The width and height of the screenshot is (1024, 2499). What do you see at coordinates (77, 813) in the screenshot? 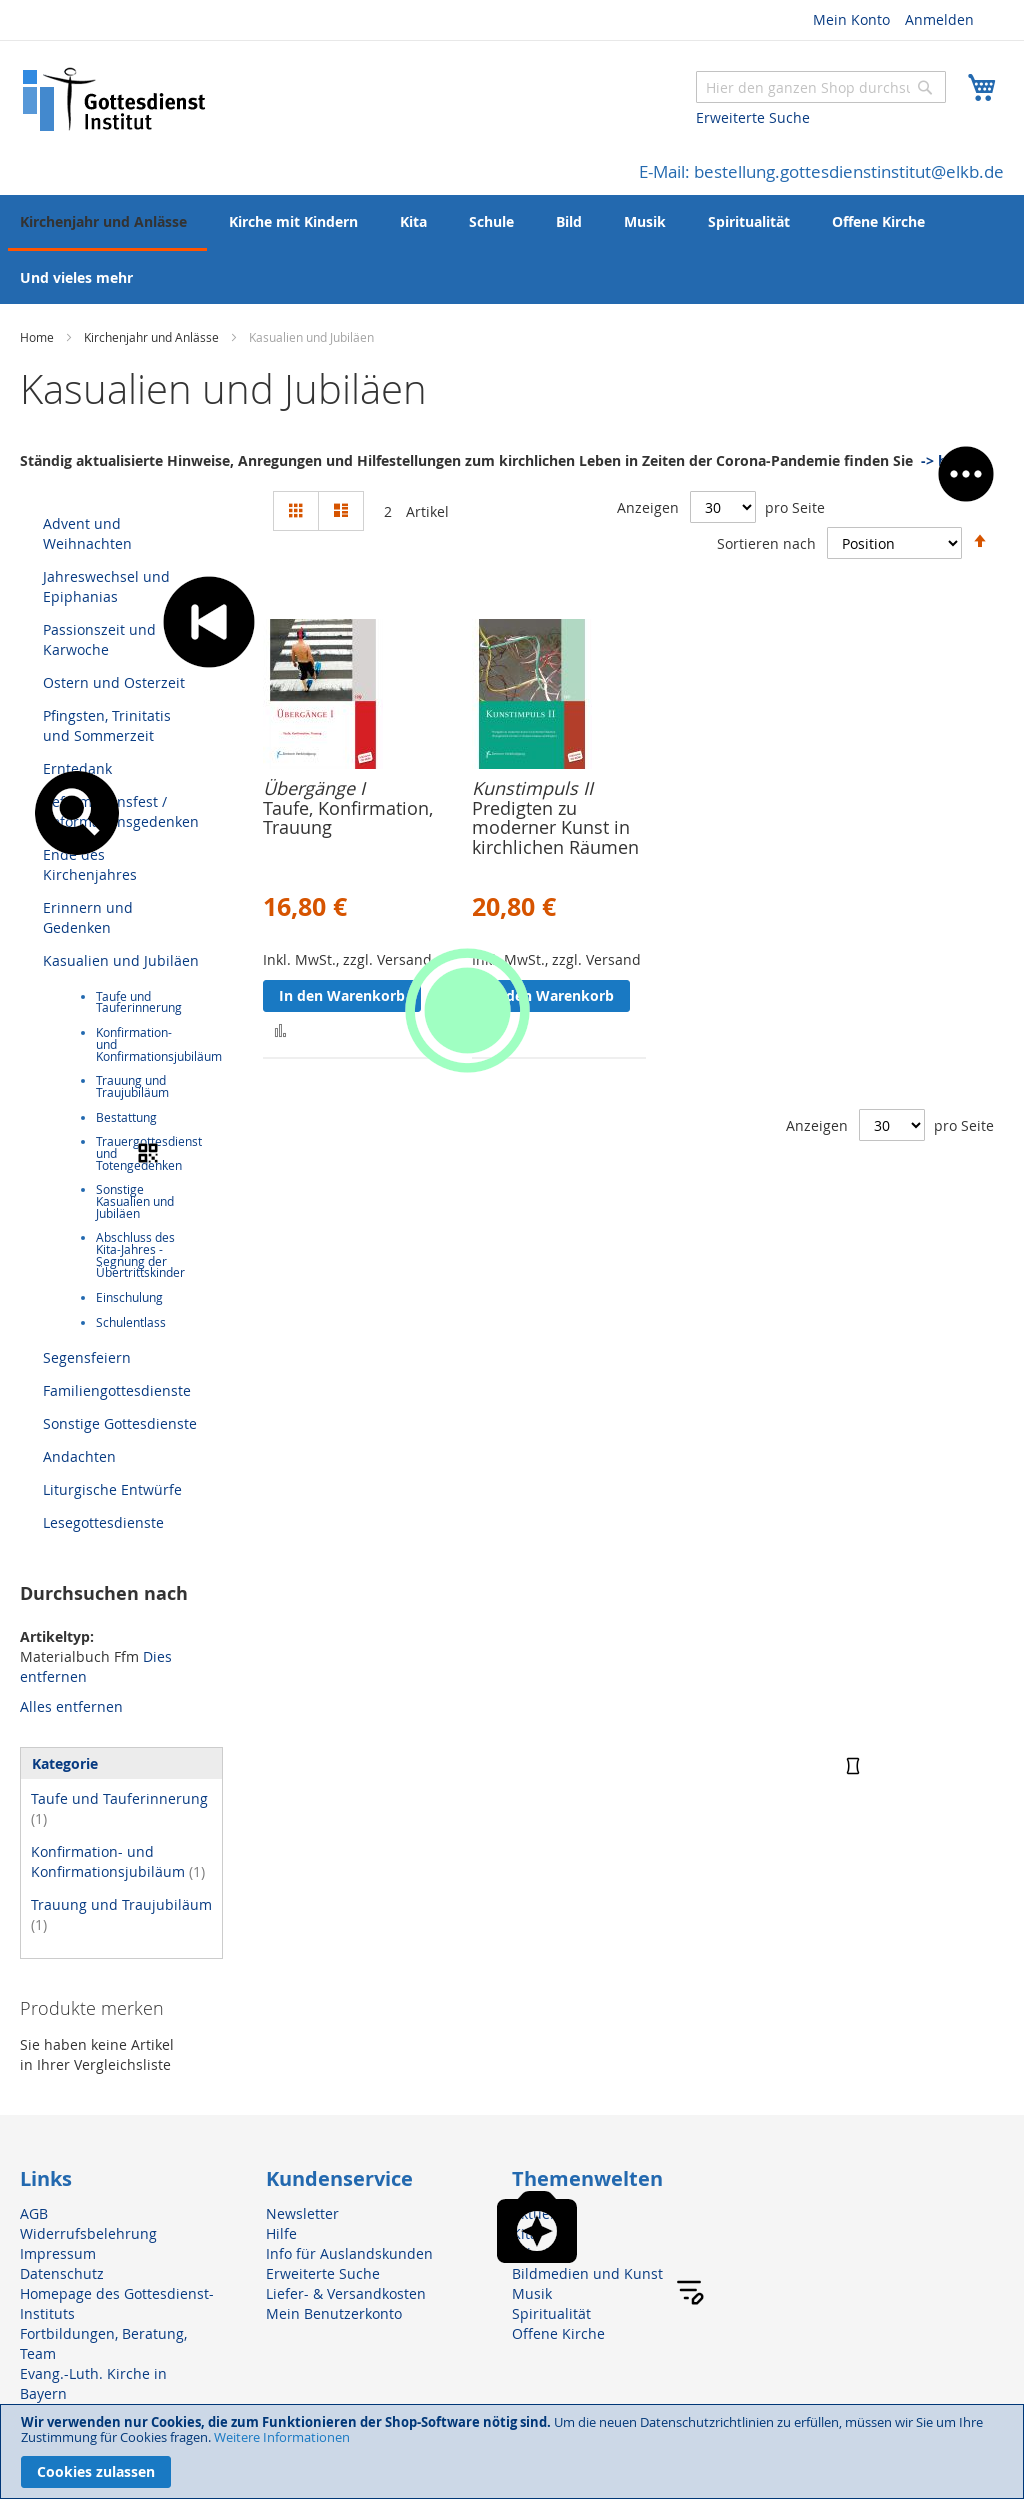
I see `tap to search` at bounding box center [77, 813].